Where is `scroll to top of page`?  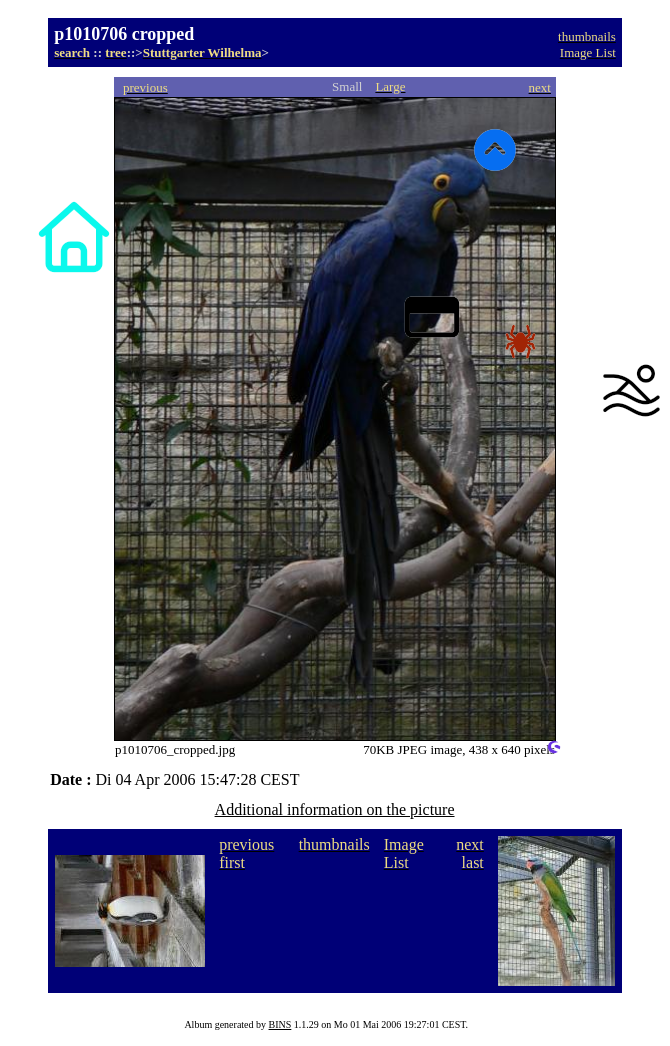 scroll to top of page is located at coordinates (495, 150).